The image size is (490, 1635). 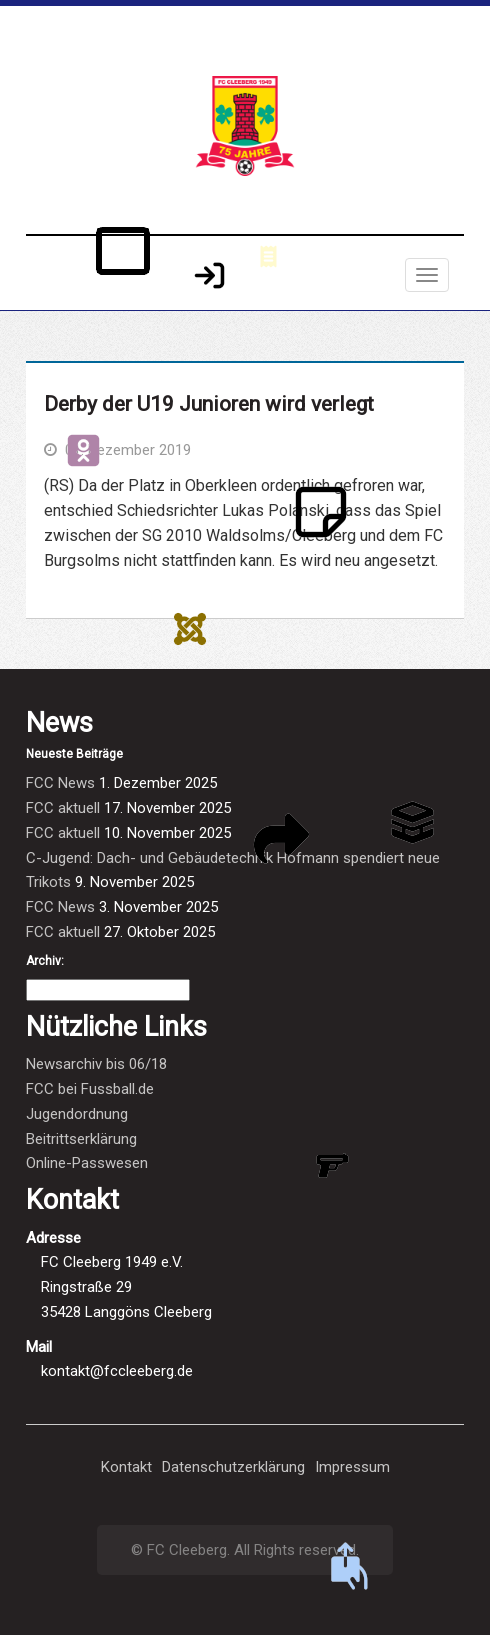 I want to click on deposit or submit an item, so click(x=347, y=1566).